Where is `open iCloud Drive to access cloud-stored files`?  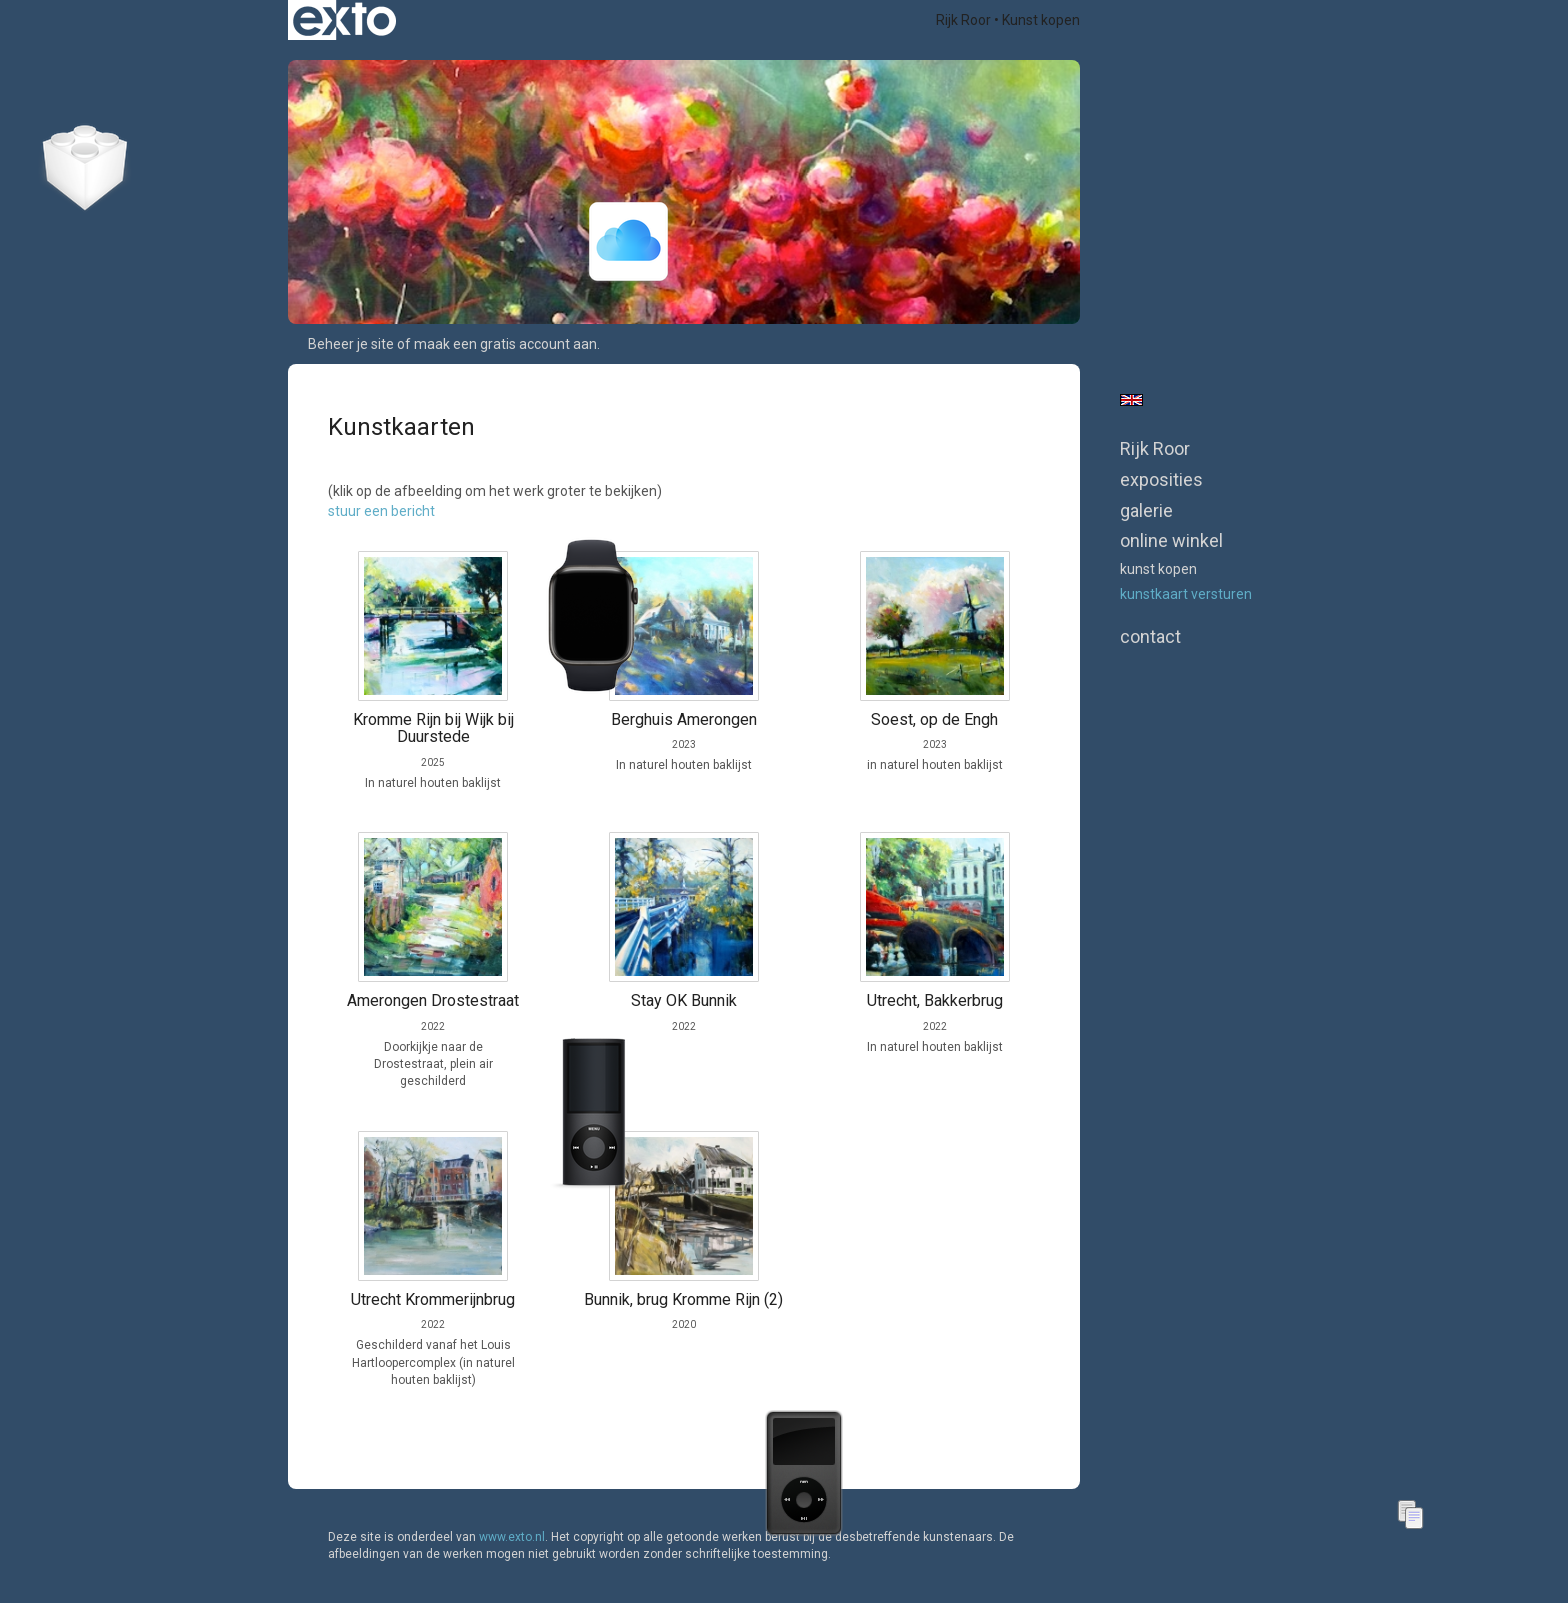
open iCloud Drive to access cloud-stored files is located at coordinates (628, 241).